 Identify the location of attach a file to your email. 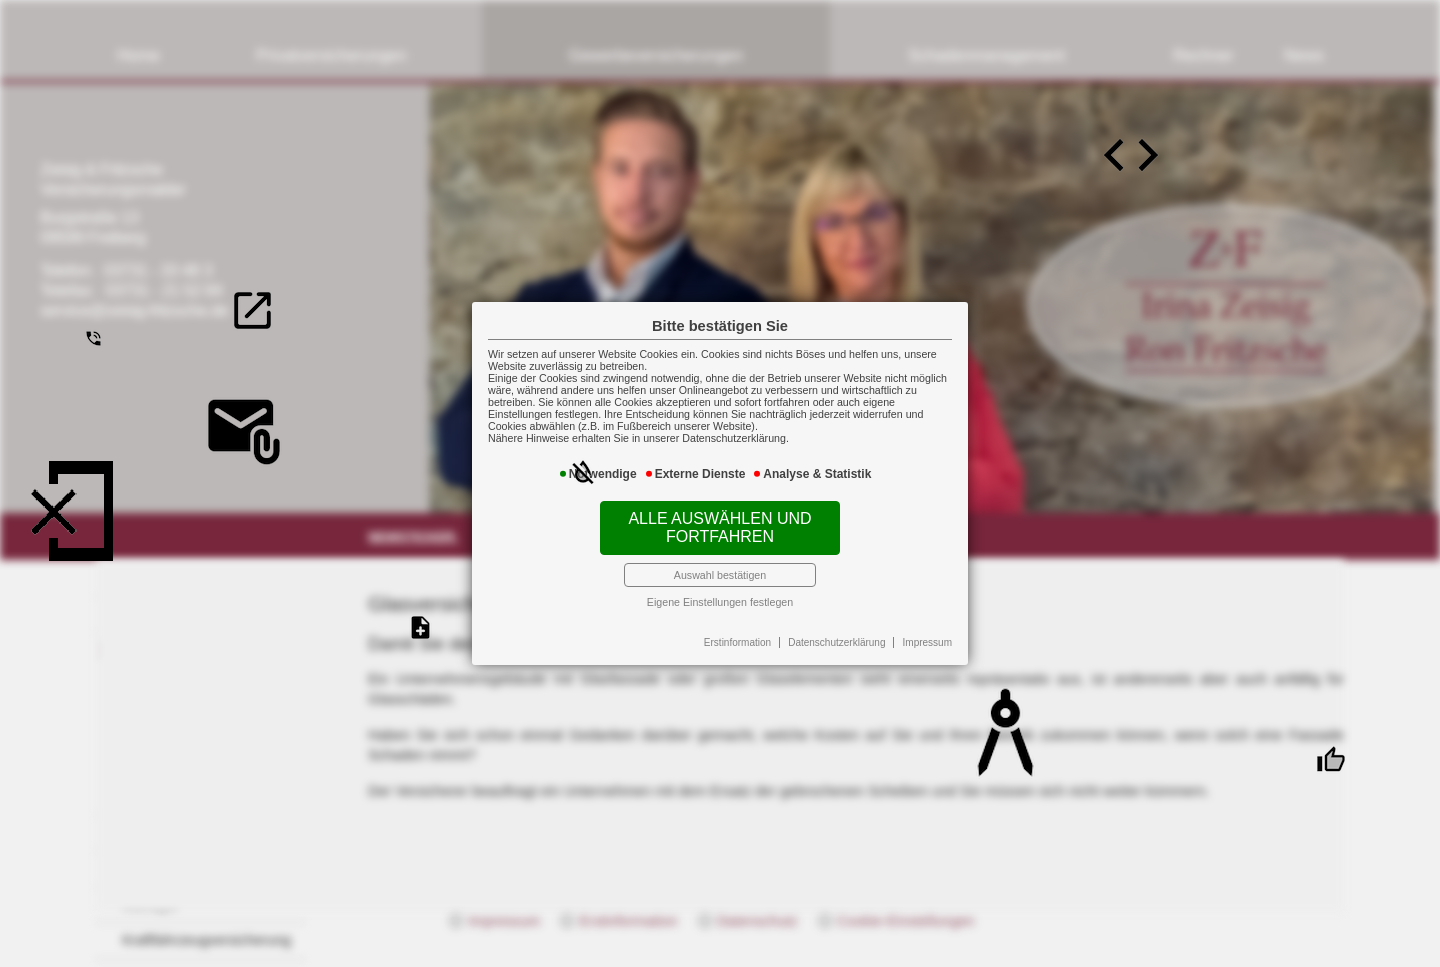
(244, 432).